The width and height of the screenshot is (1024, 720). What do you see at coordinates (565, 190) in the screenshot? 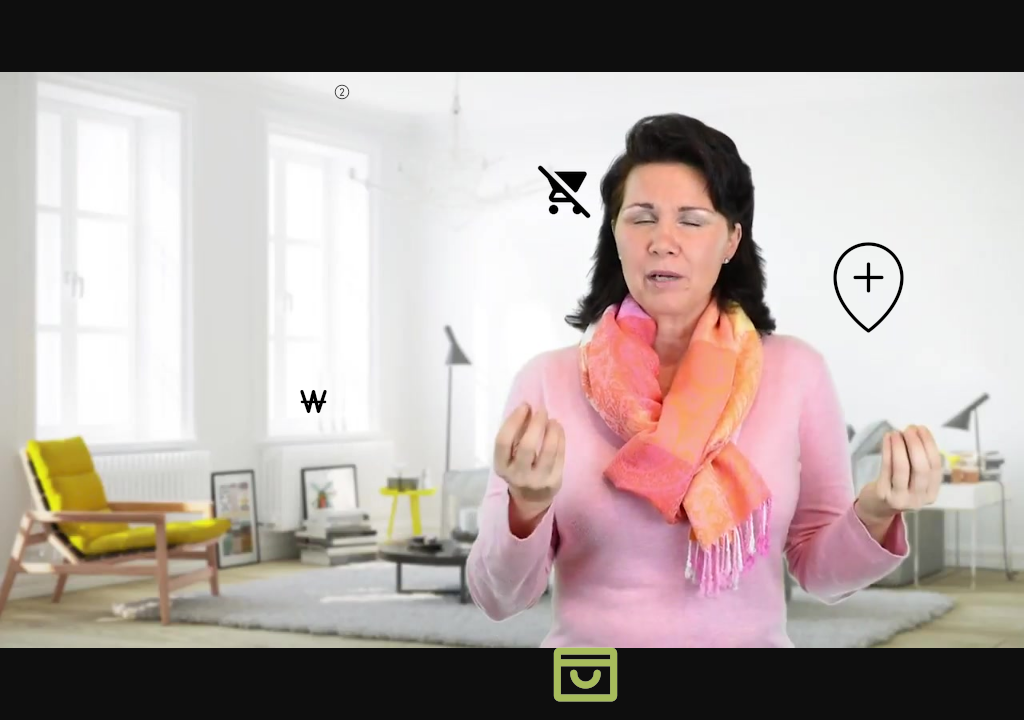
I see `remove item from shopping cart` at bounding box center [565, 190].